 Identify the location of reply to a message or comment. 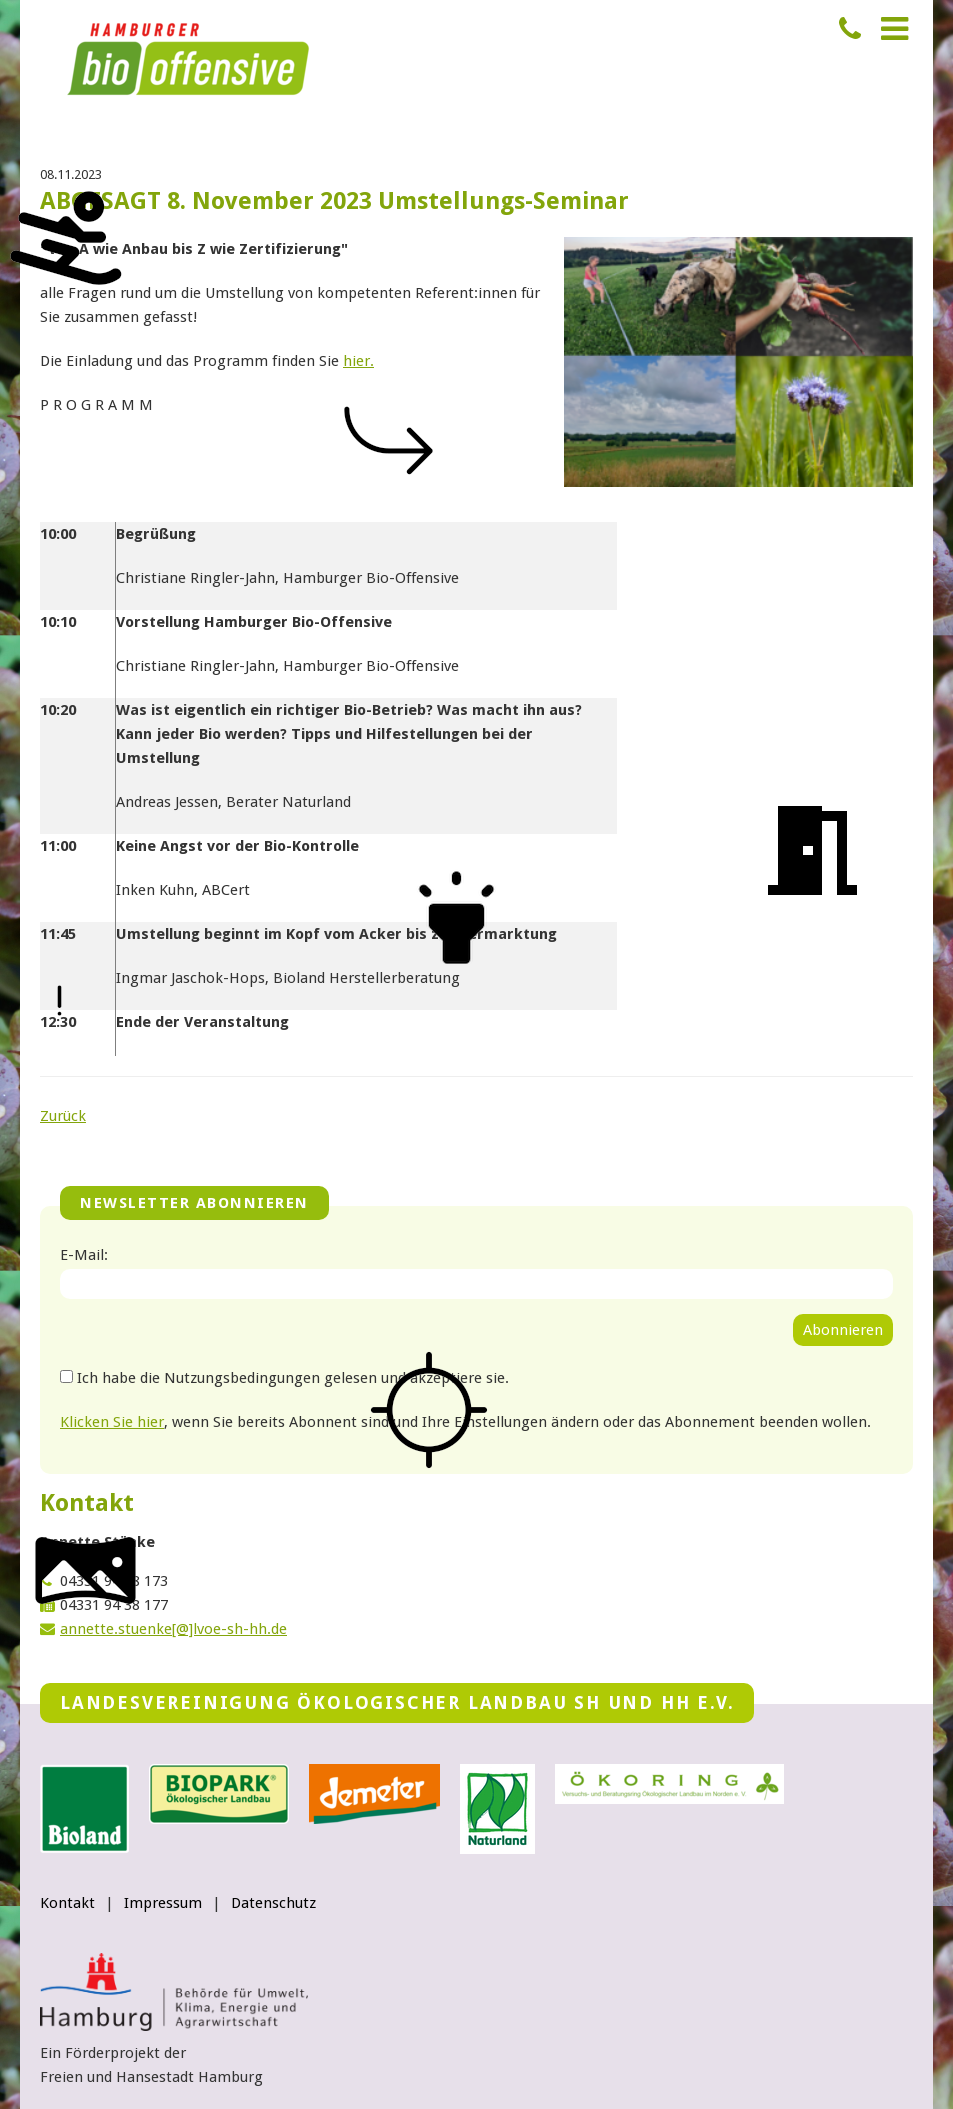
(388, 440).